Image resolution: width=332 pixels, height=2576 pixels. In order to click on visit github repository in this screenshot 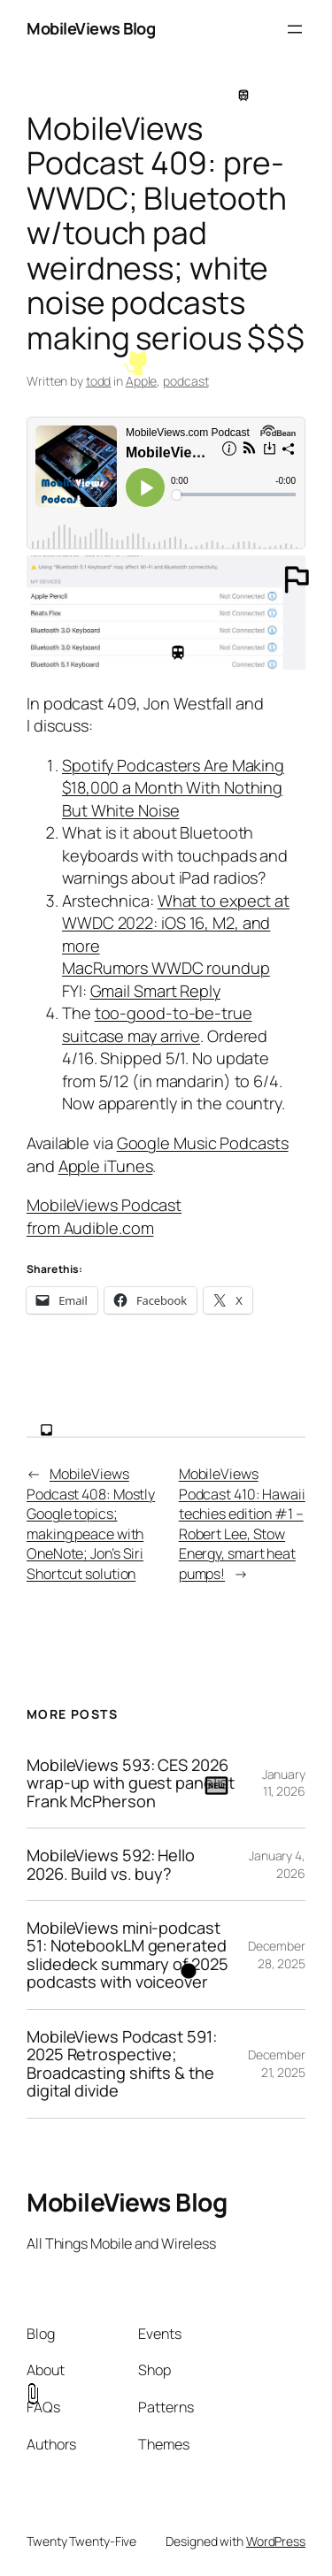, I will do `click(137, 363)`.